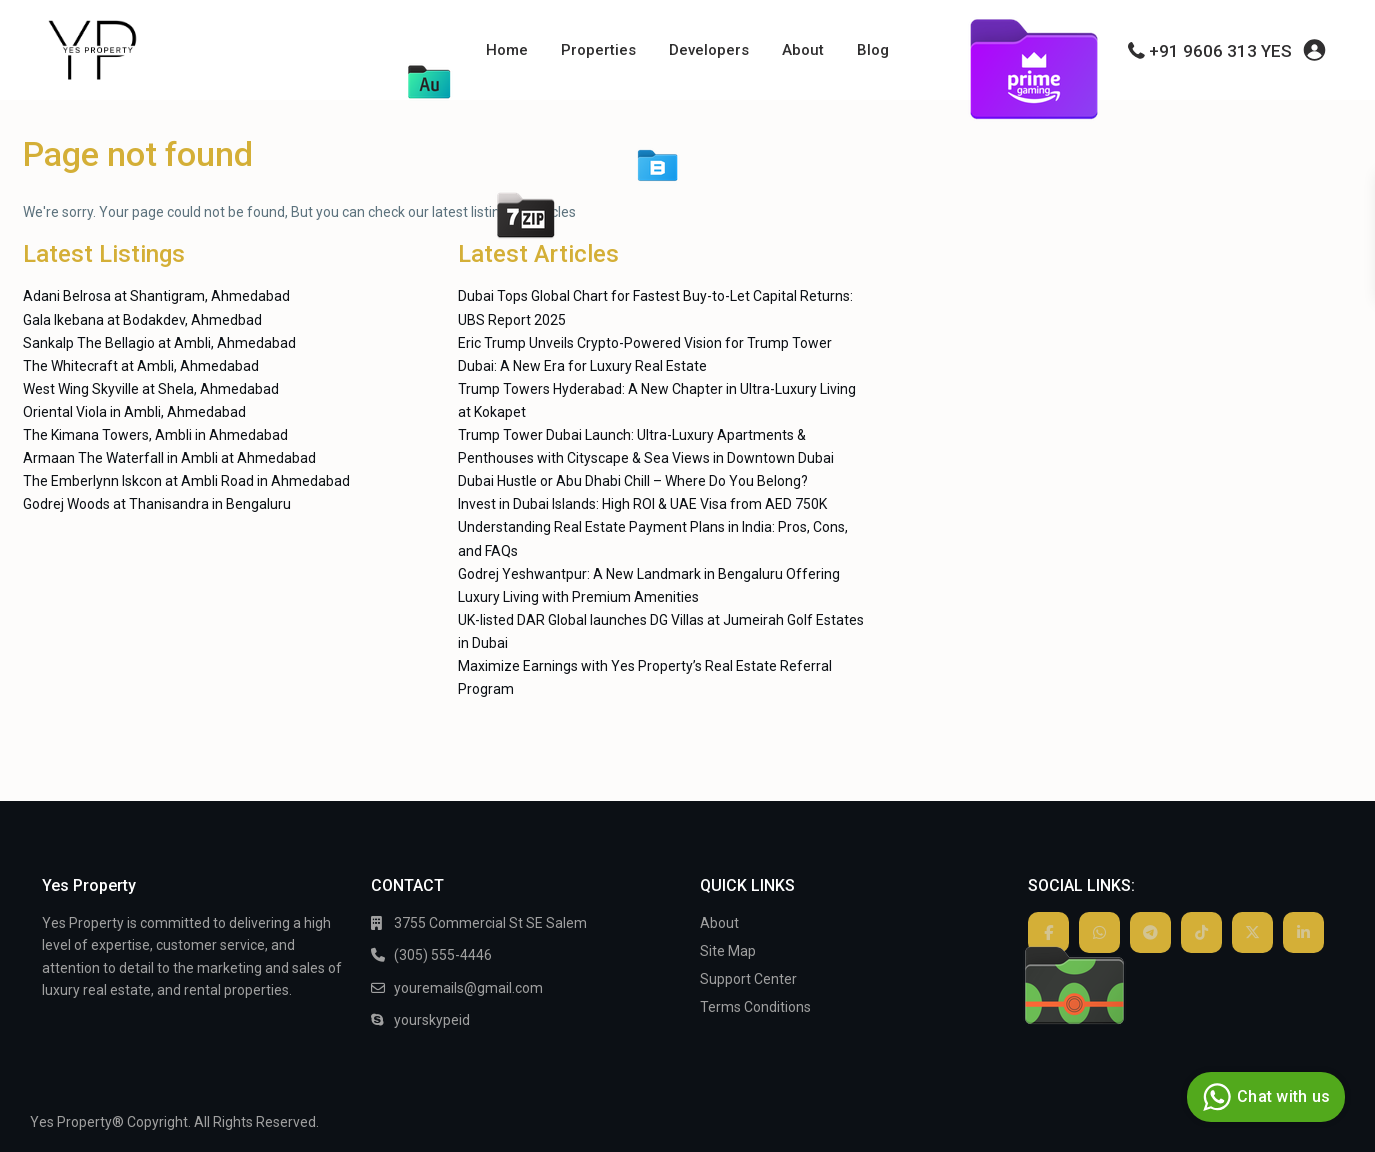 The height and width of the screenshot is (1152, 1375). I want to click on open folder containing 7-zip compressed files, so click(525, 216).